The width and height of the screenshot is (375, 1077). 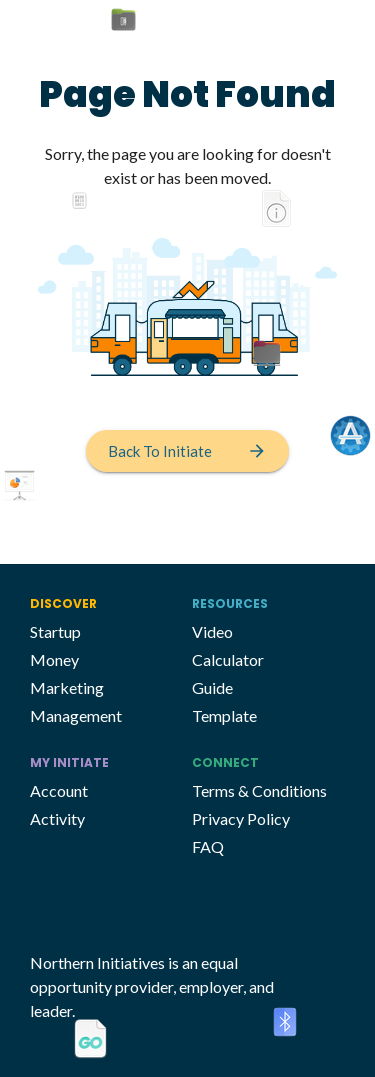 I want to click on open bluetooth settings, so click(x=285, y=1022).